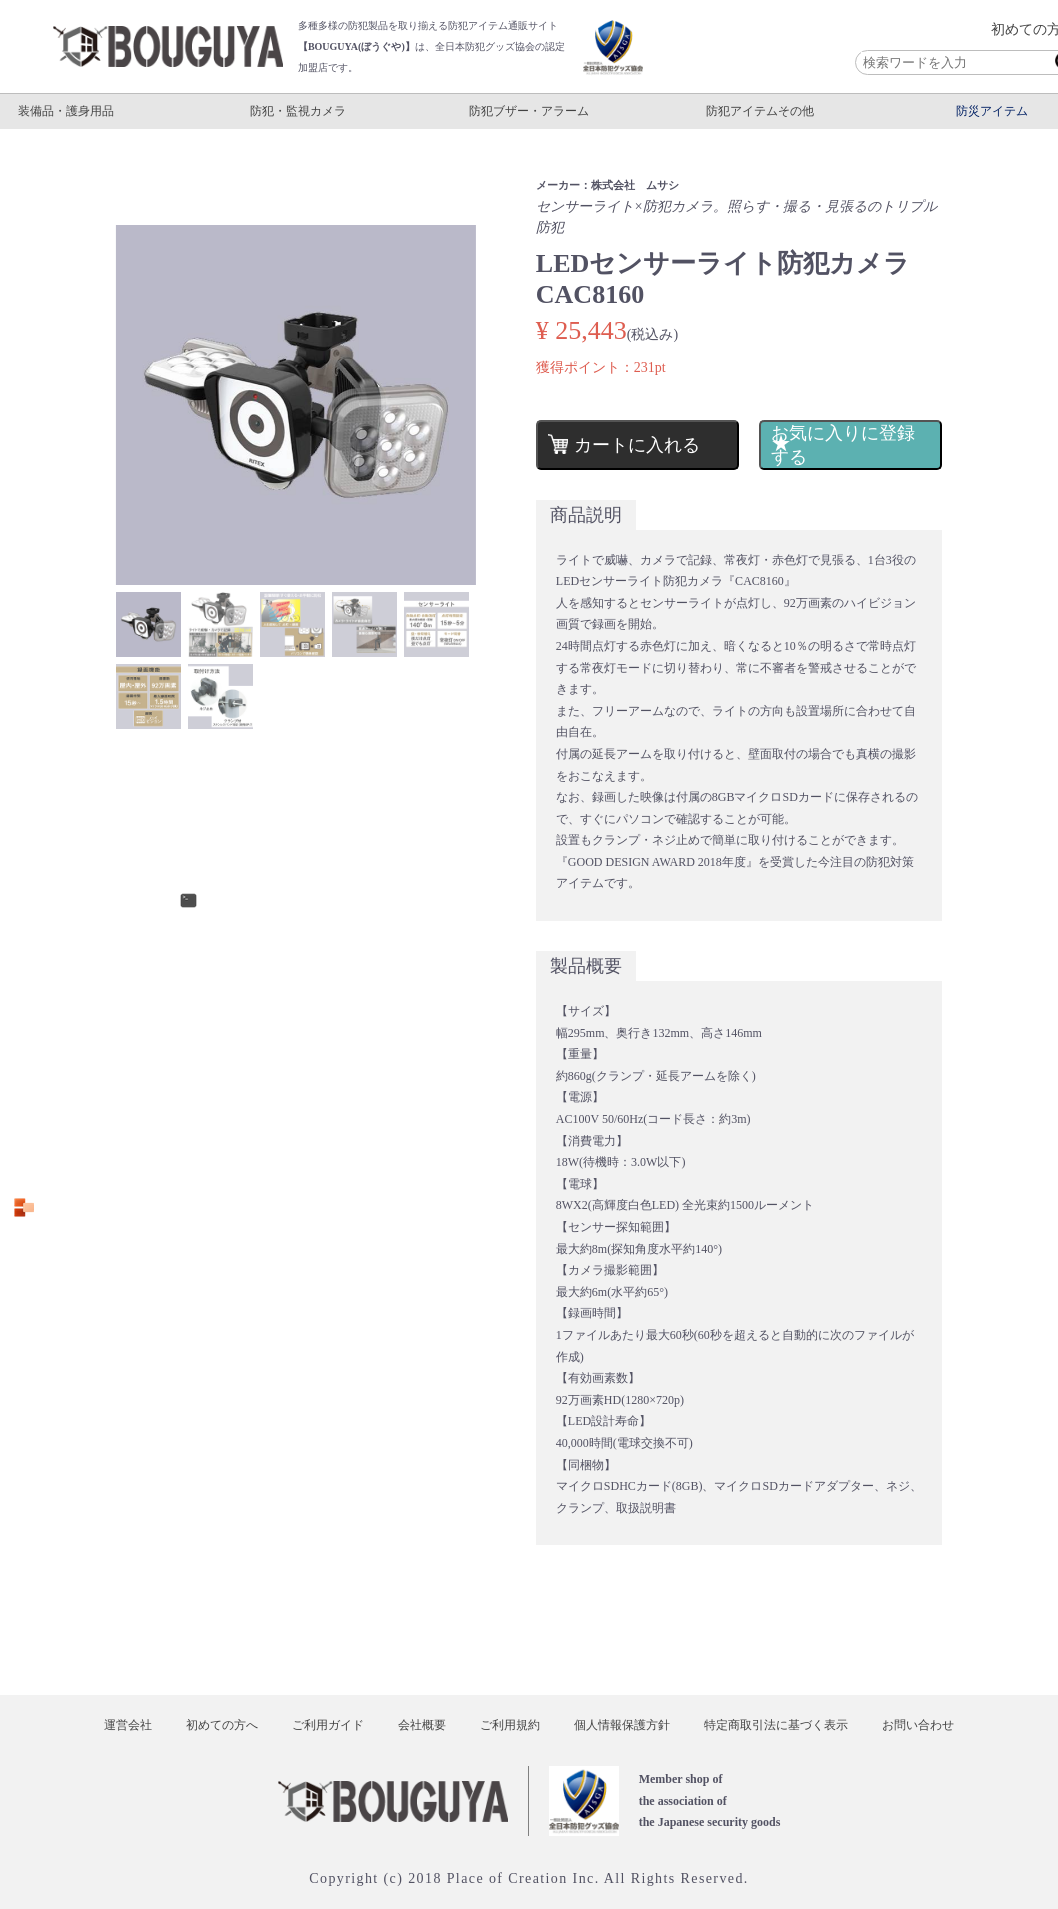 This screenshot has height=1909, width=1058. I want to click on open microsoft power automate, so click(23, 1207).